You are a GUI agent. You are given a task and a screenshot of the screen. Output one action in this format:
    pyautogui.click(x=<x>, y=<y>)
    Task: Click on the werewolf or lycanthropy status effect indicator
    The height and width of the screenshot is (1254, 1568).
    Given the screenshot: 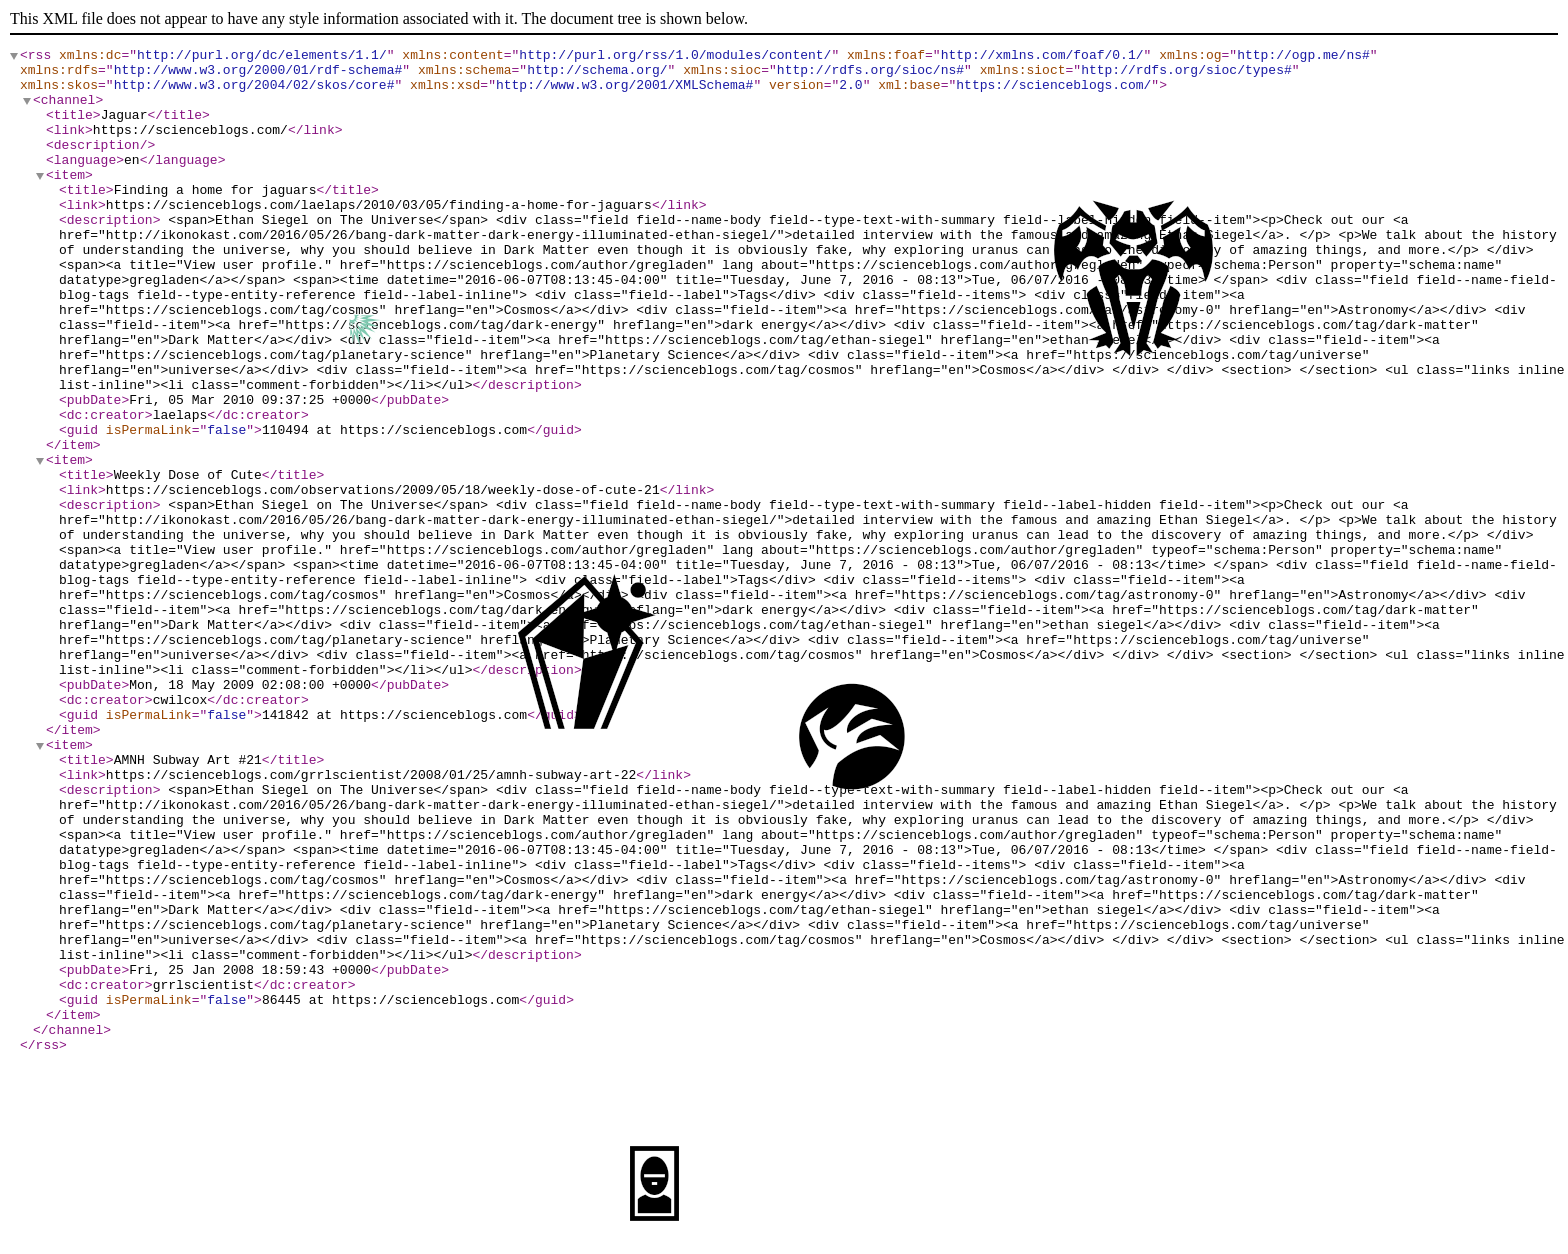 What is the action you would take?
    pyautogui.click(x=851, y=735)
    